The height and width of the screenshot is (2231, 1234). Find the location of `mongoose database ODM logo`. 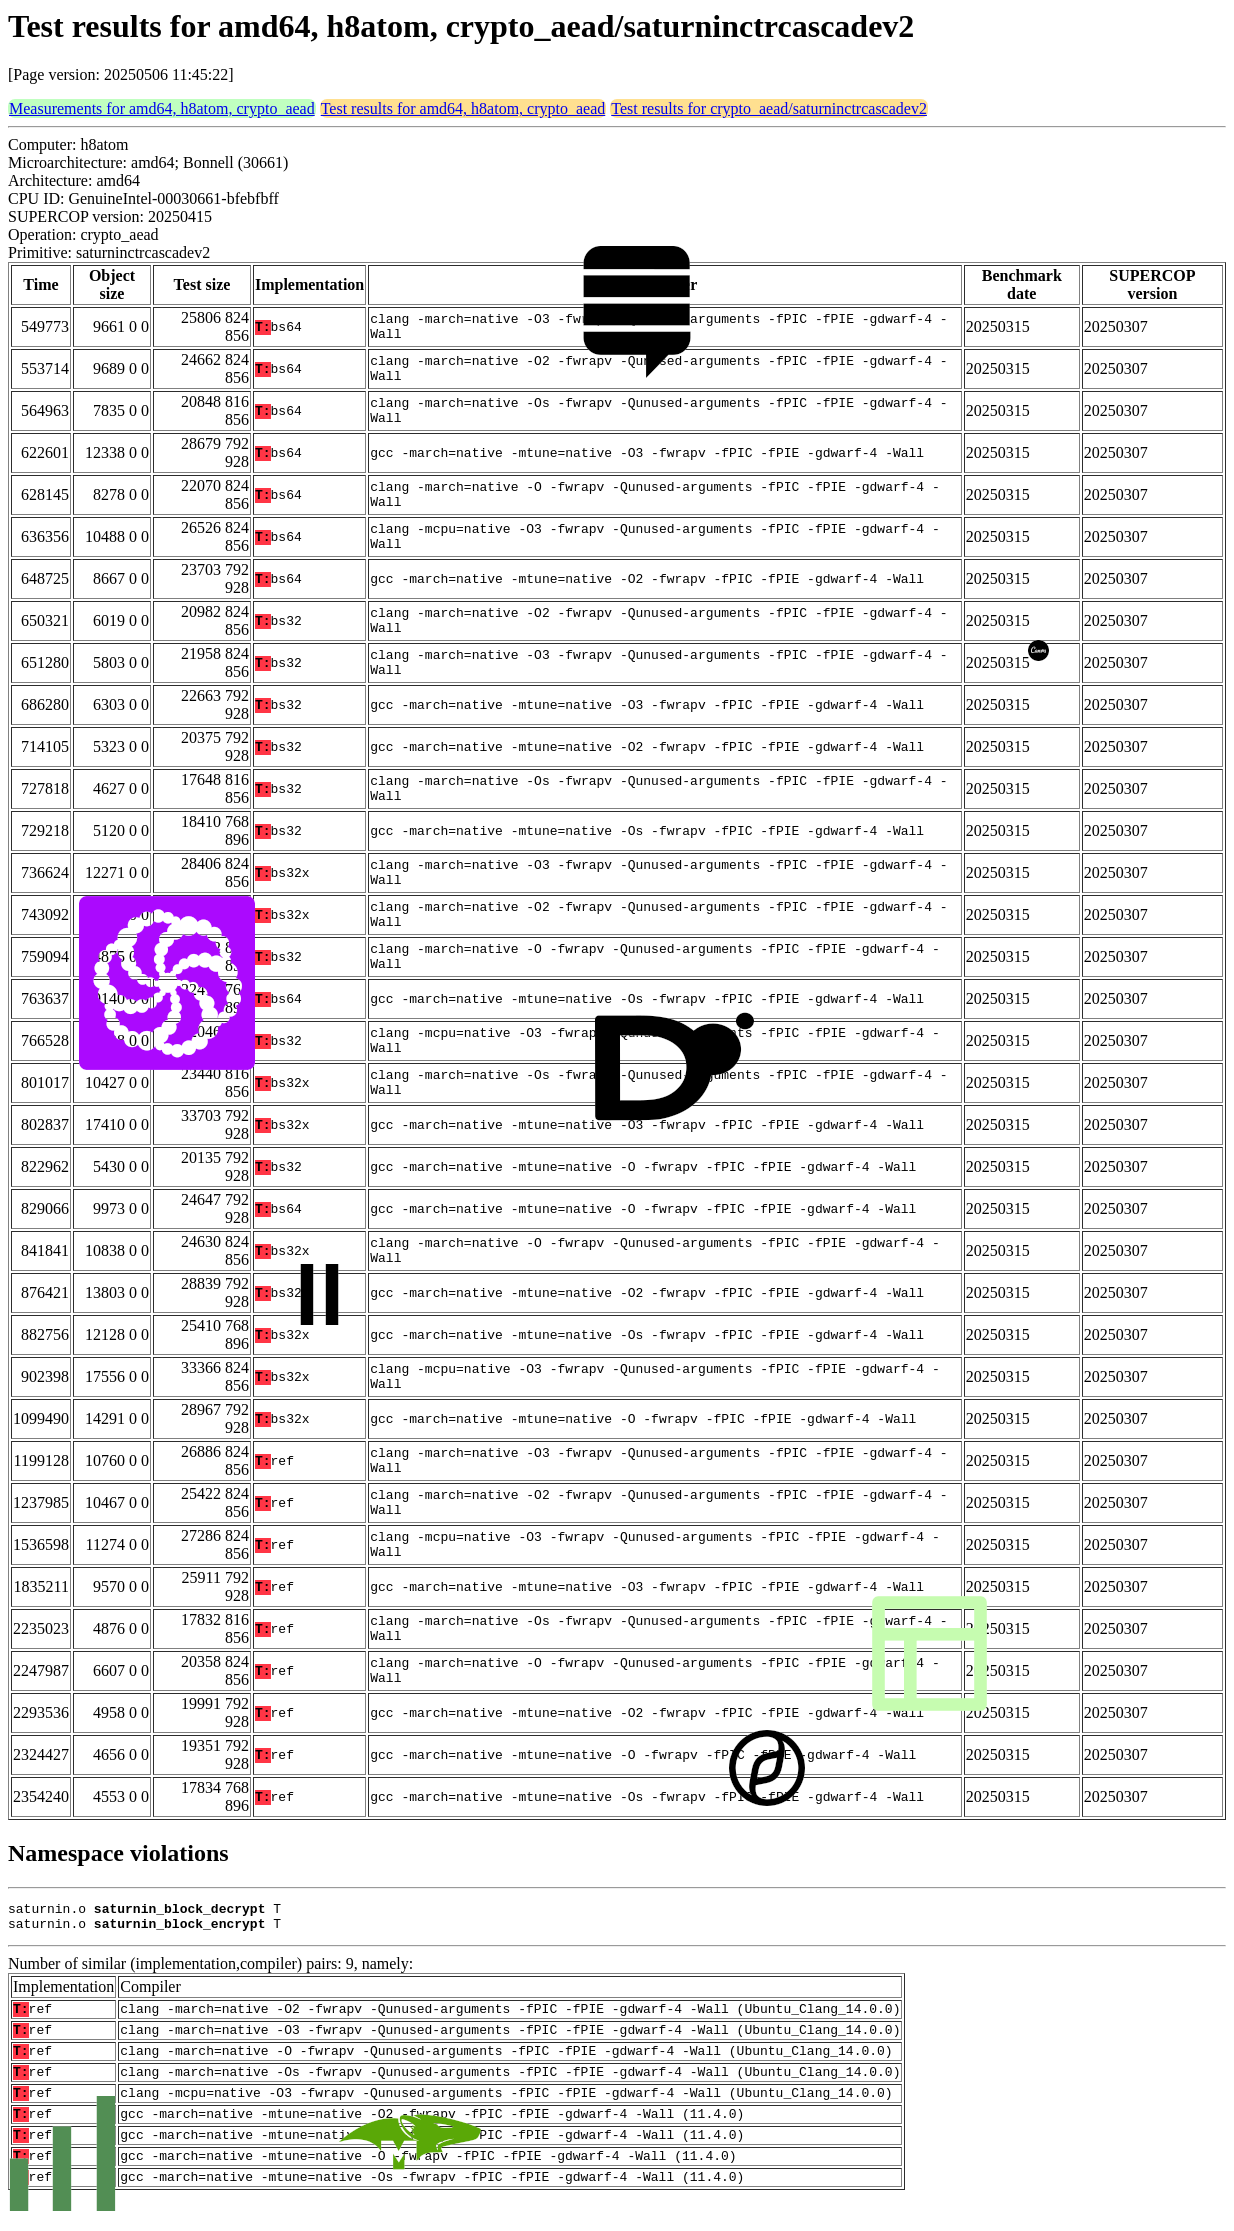

mongoose database ODM logo is located at coordinates (410, 2142).